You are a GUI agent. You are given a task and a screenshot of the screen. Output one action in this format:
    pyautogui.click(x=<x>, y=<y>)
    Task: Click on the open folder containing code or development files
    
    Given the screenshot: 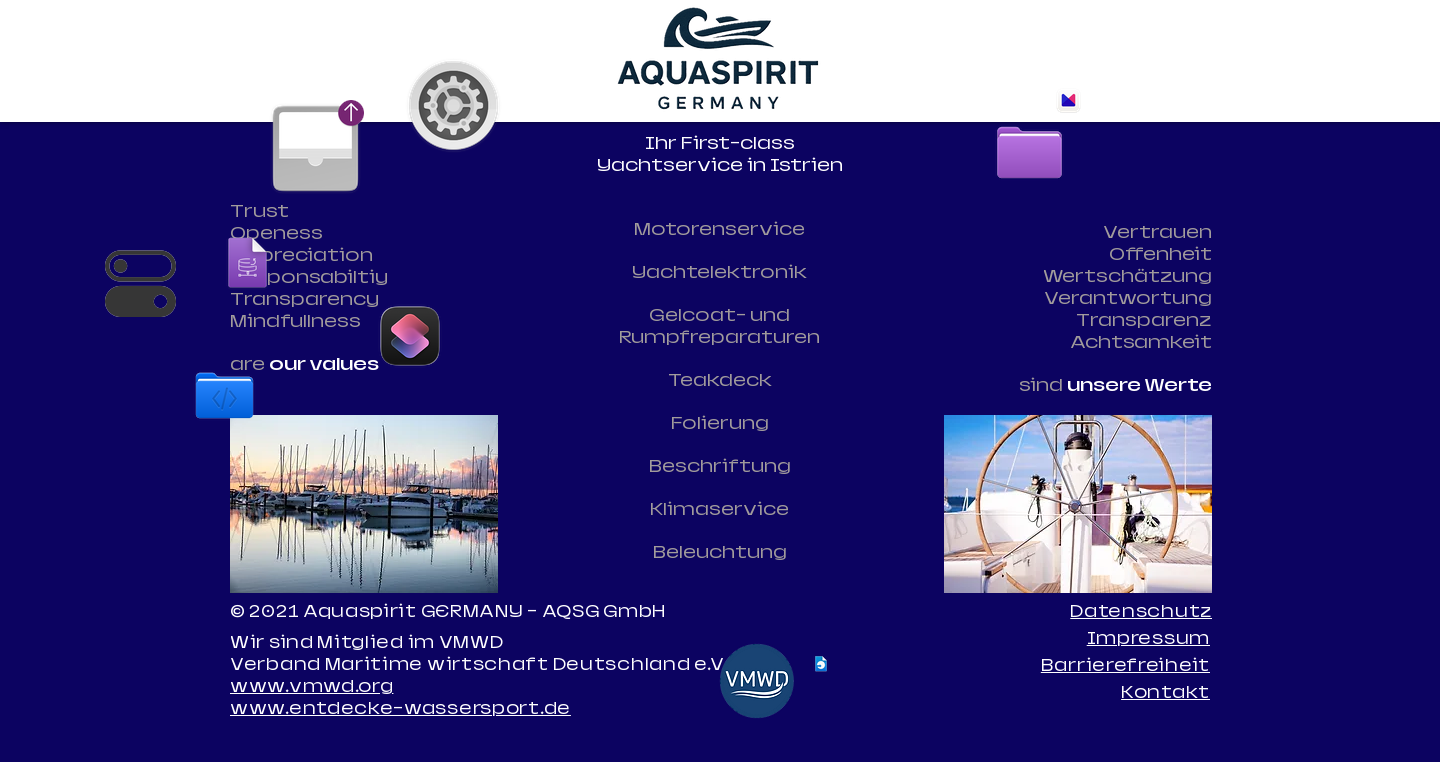 What is the action you would take?
    pyautogui.click(x=224, y=395)
    